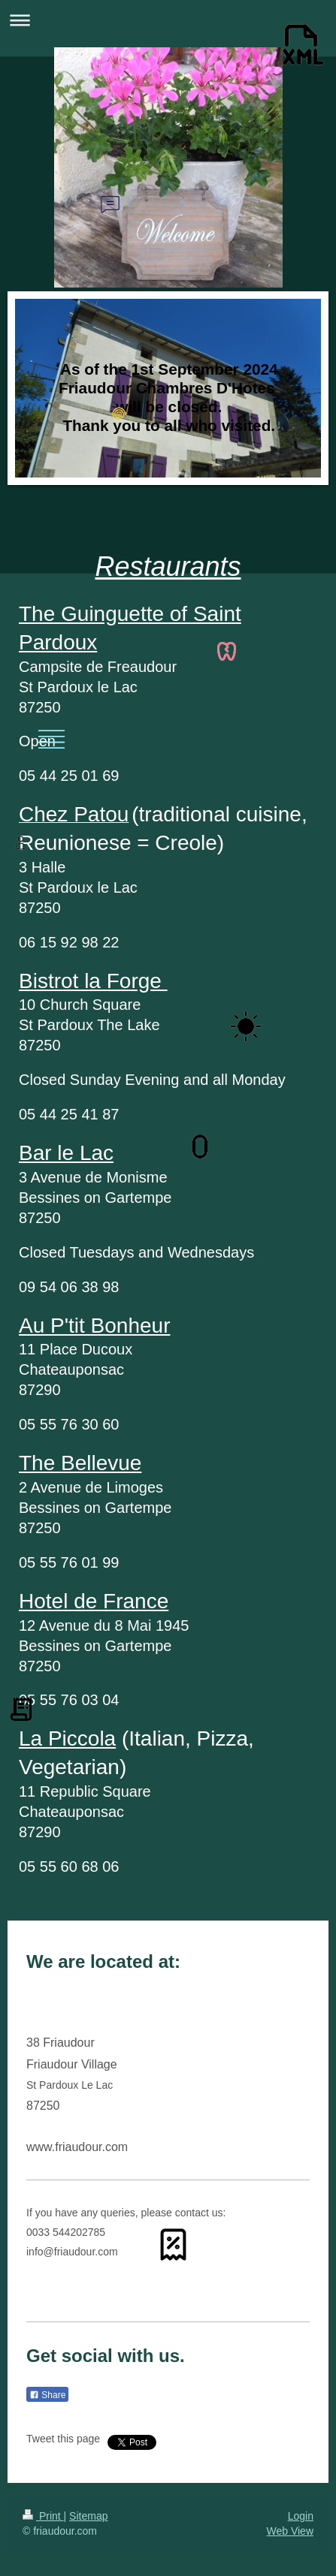 This screenshot has height=2576, width=336. Describe the element at coordinates (246, 1026) in the screenshot. I see `switch to light mode` at that location.